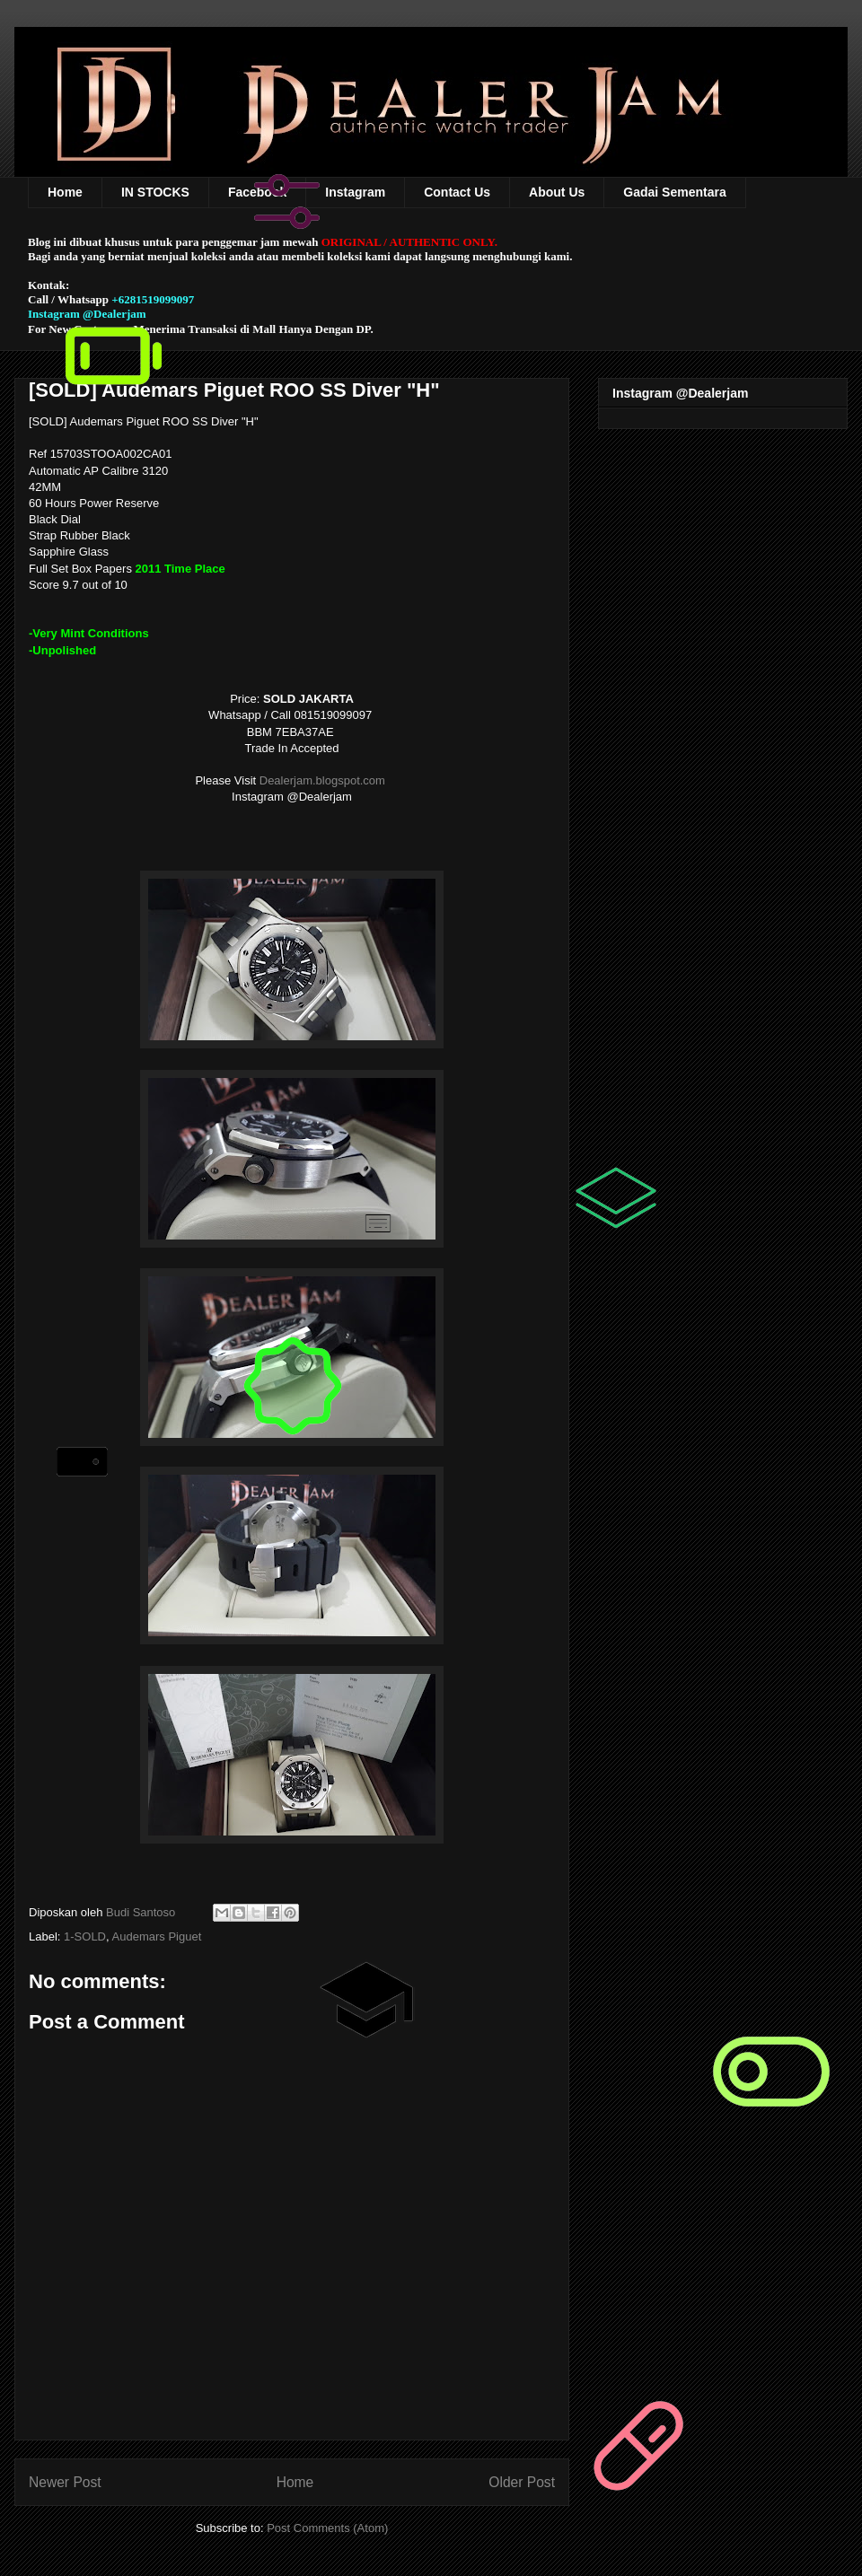 The height and width of the screenshot is (2576, 862). I want to click on adjust settings or preferences, so click(286, 201).